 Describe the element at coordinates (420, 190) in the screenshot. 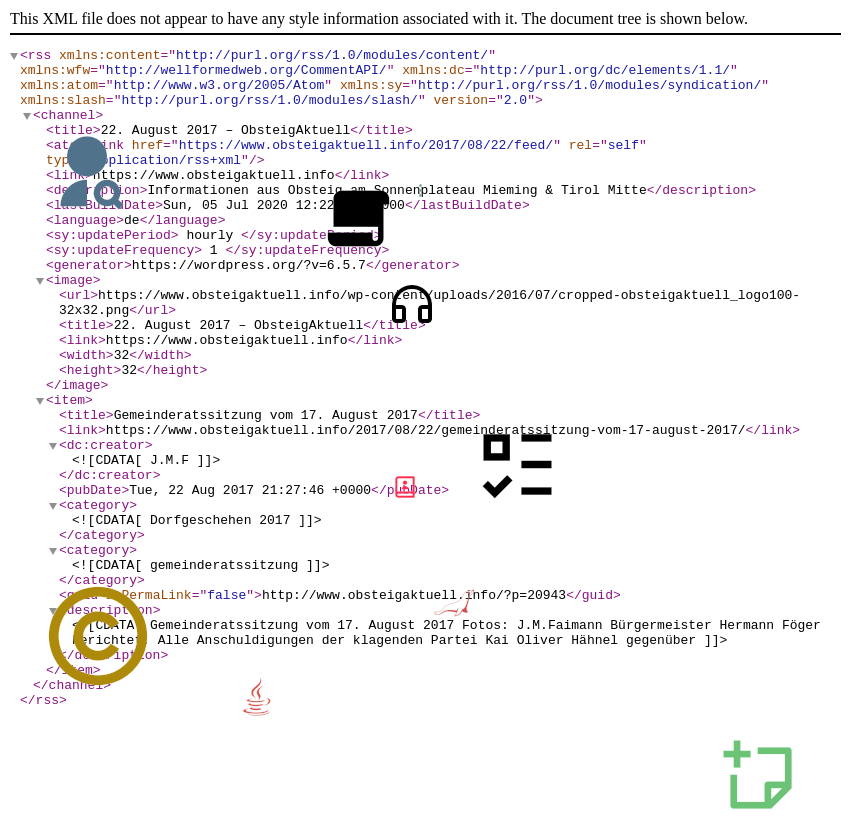

I see `open more options menu` at that location.